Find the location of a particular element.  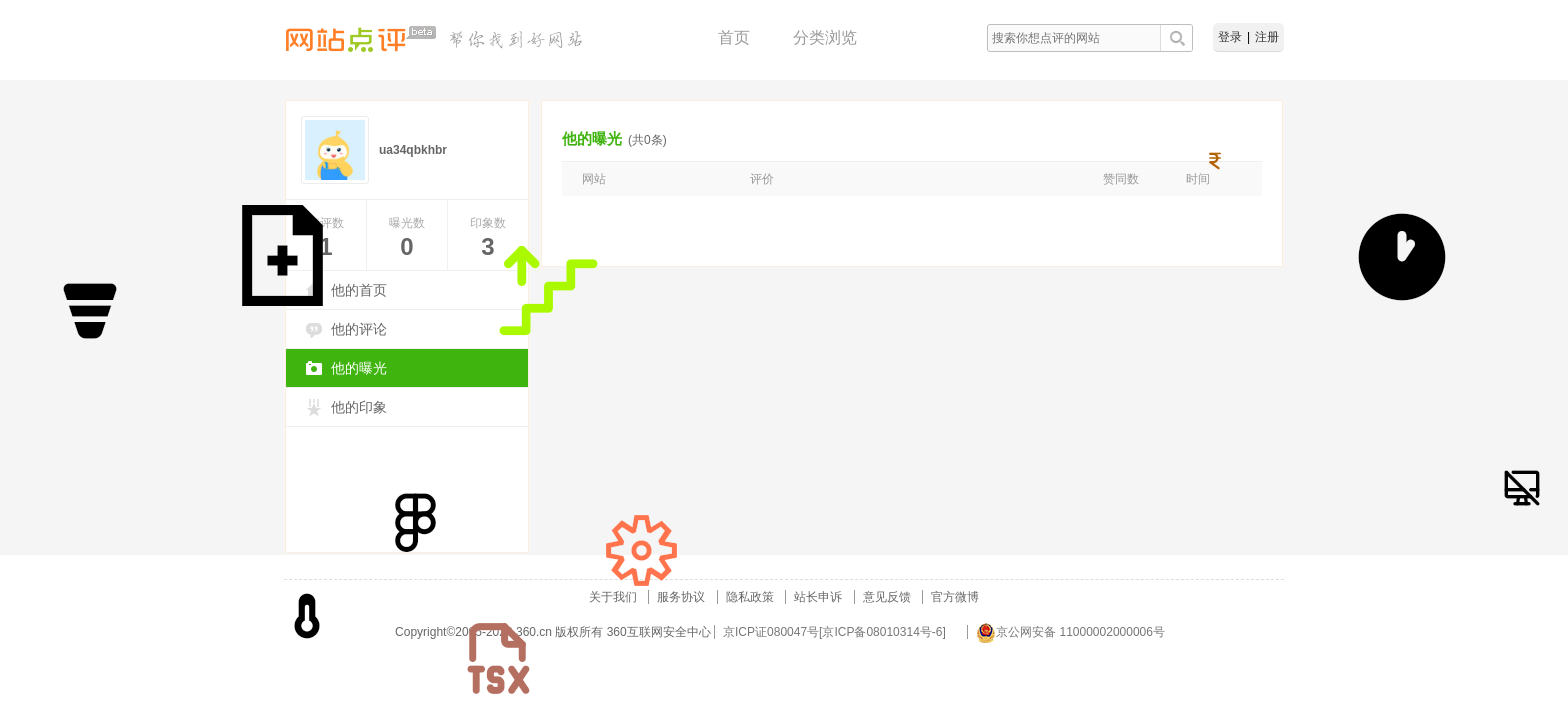

create a new document is located at coordinates (282, 255).